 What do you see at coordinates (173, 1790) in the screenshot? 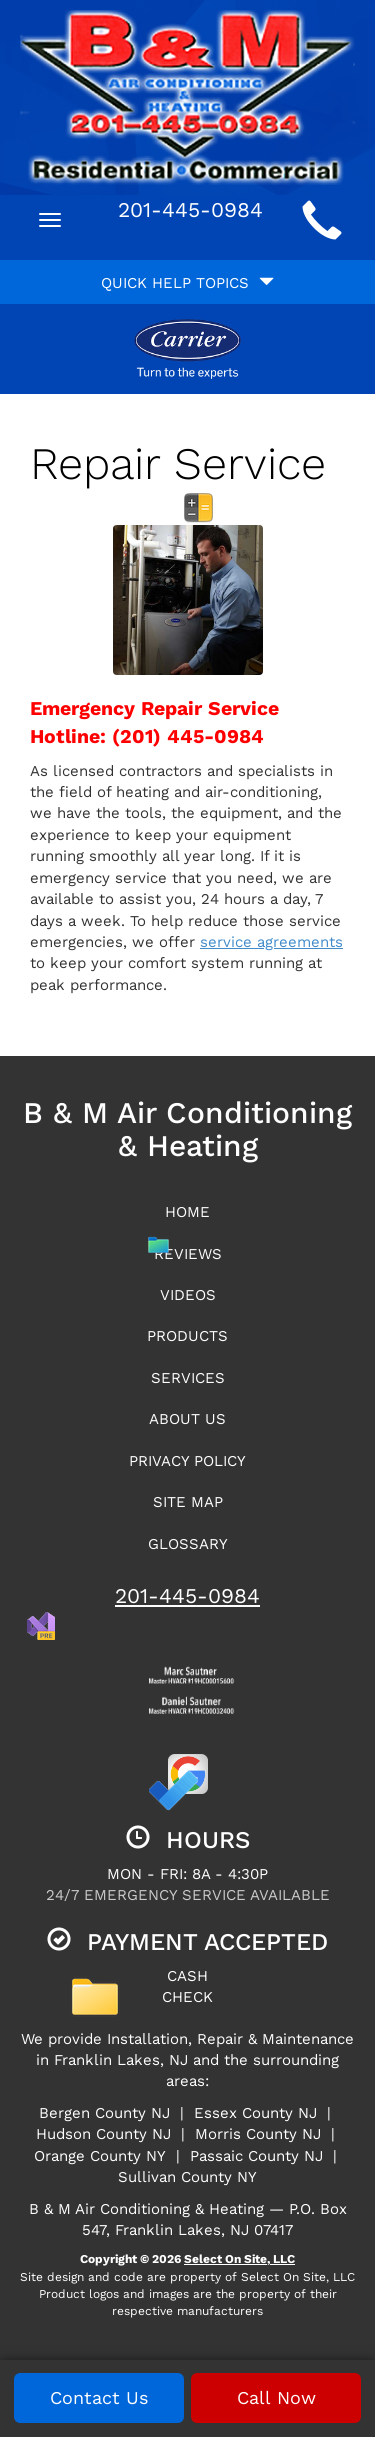
I see `open the tasks app` at bounding box center [173, 1790].